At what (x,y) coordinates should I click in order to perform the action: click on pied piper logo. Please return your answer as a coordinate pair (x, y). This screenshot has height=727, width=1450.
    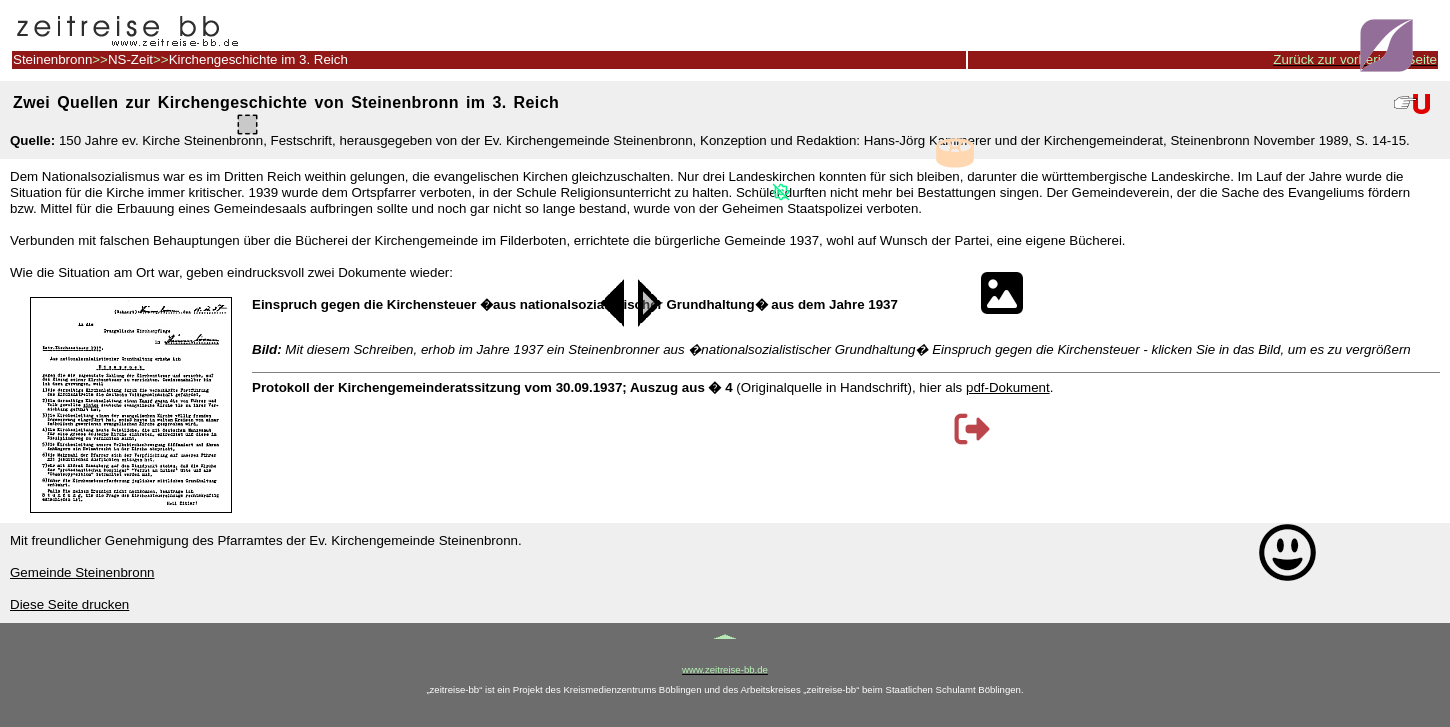
    Looking at the image, I should click on (1386, 45).